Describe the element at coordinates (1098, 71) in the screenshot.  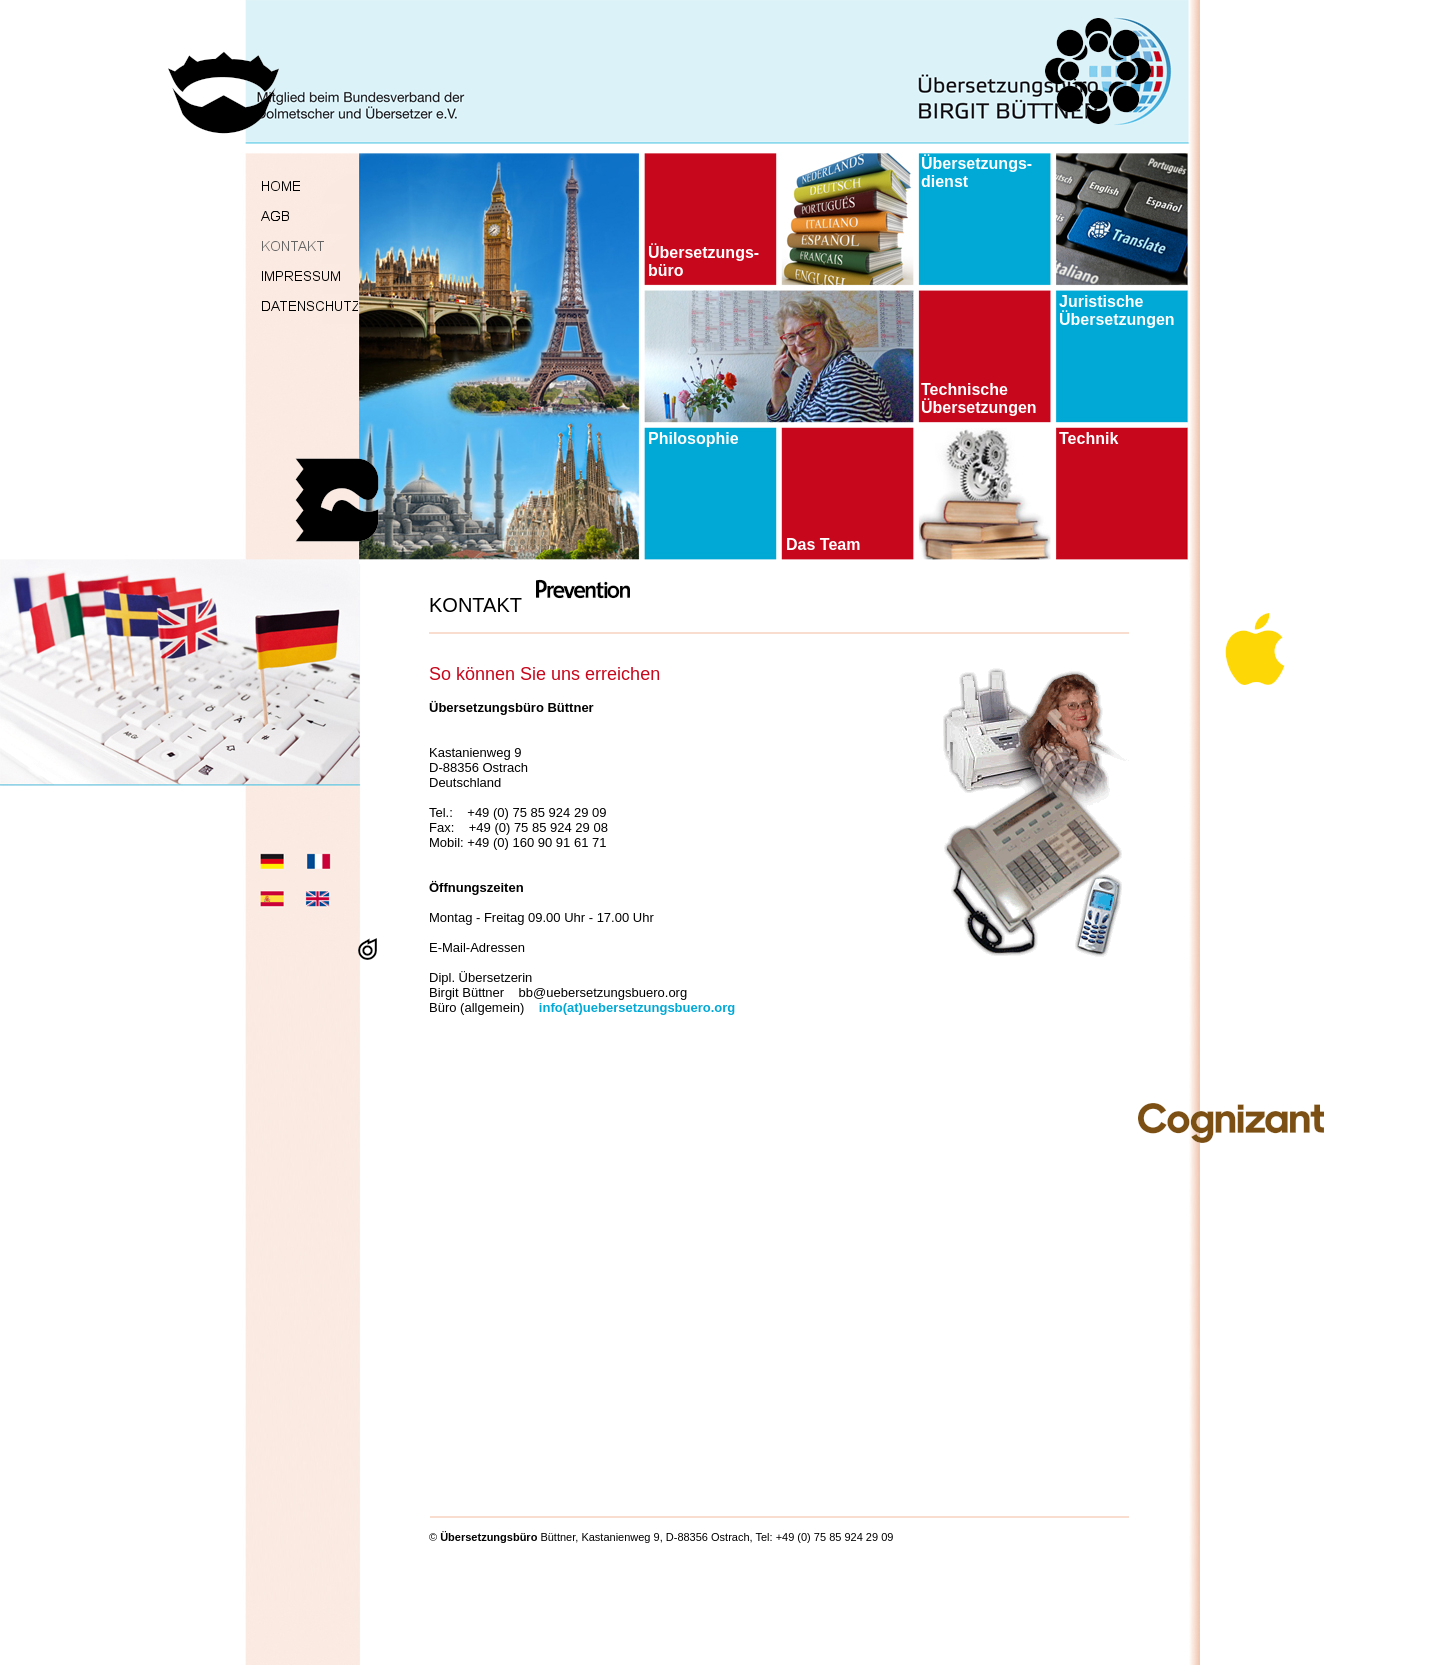
I see `open source framework (OSF) logo` at that location.